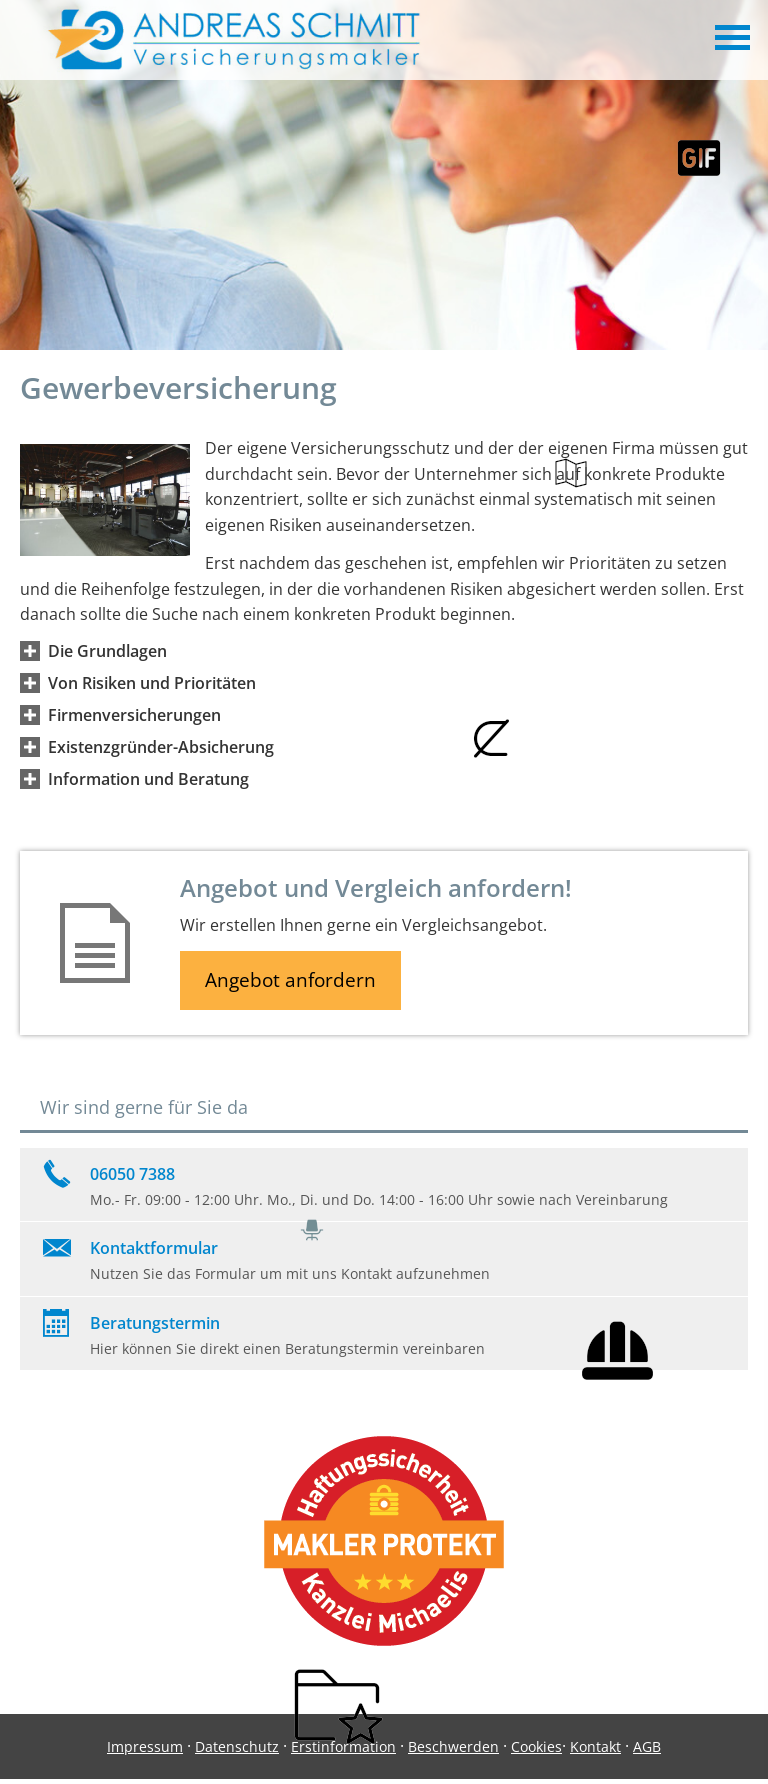  What do you see at coordinates (337, 1705) in the screenshot?
I see `access your starred or favorite folders` at bounding box center [337, 1705].